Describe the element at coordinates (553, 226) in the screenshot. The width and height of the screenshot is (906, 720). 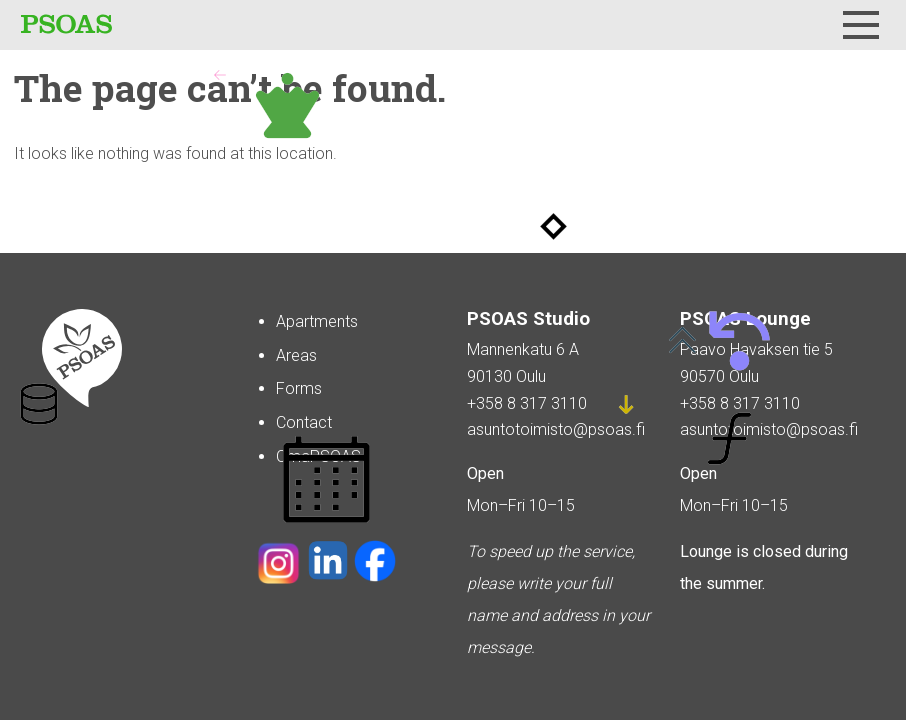
I see `unverified log breakpoint in debug mode` at that location.